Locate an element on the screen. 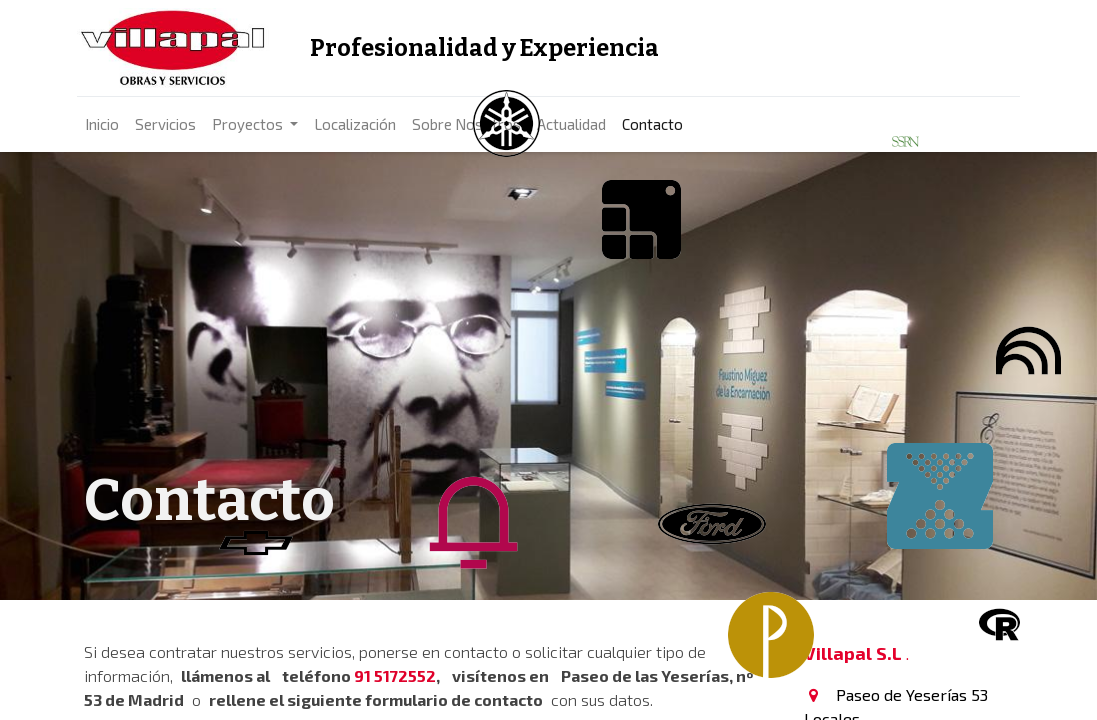  LVGL graphics library logo is located at coordinates (641, 219).